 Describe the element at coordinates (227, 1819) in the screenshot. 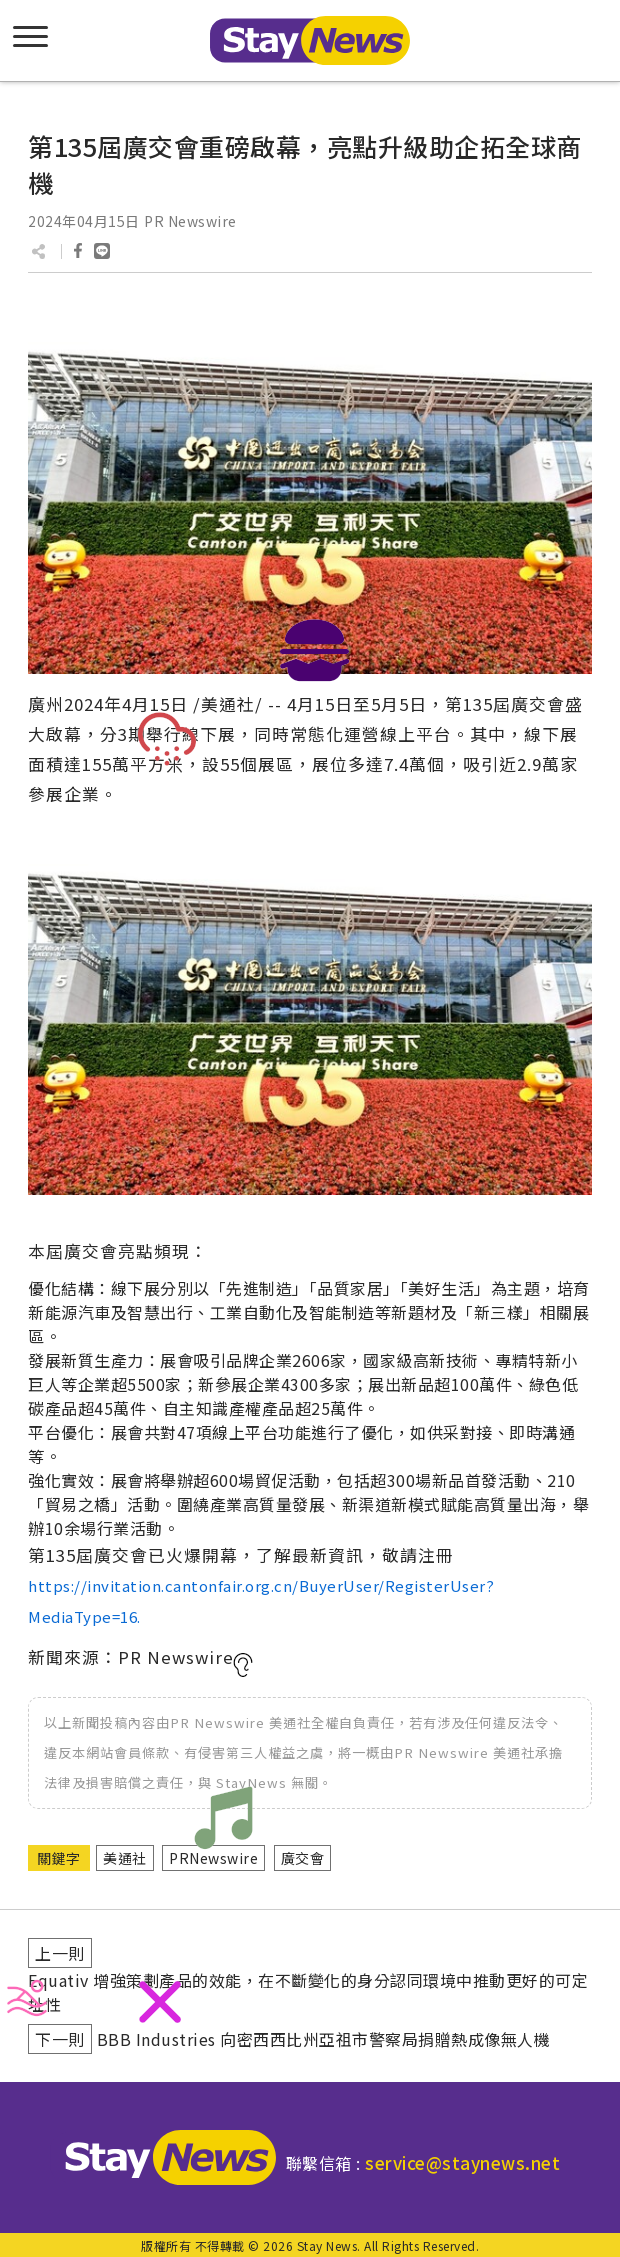

I see `access music or audio library` at that location.